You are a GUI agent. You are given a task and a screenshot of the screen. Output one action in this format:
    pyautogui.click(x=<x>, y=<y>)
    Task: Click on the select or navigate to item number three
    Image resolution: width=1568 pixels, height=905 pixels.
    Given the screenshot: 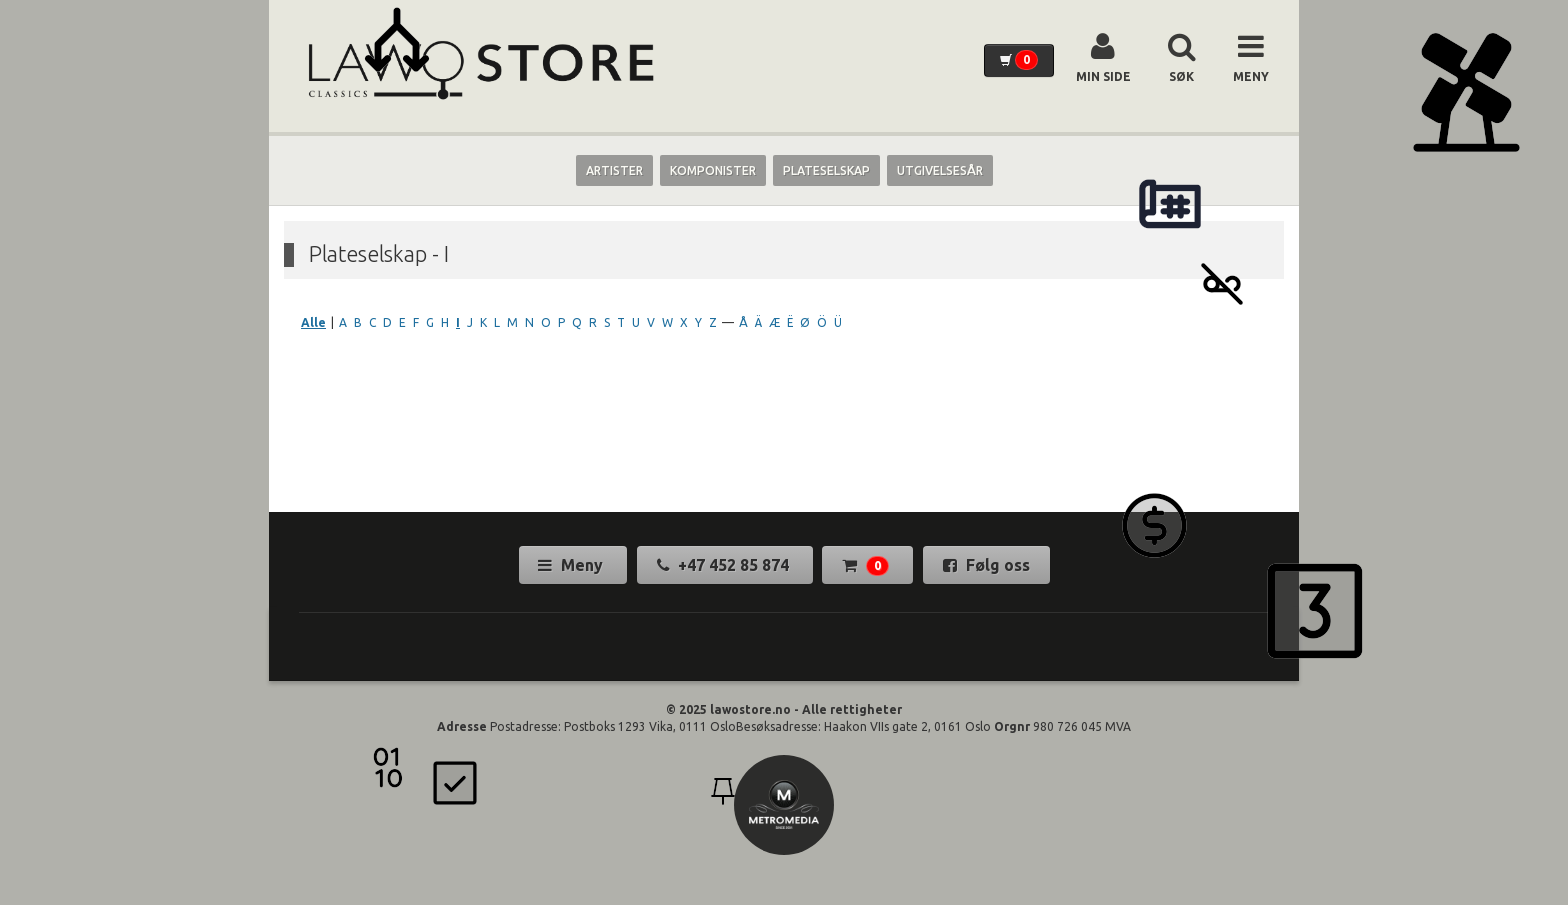 What is the action you would take?
    pyautogui.click(x=1315, y=611)
    